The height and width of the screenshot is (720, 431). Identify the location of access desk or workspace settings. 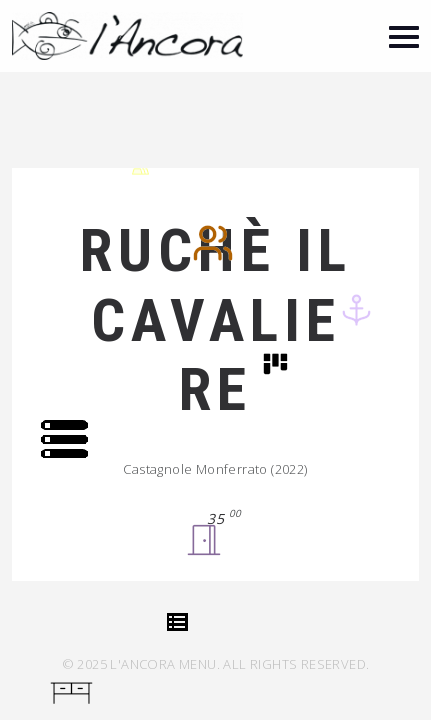
(71, 692).